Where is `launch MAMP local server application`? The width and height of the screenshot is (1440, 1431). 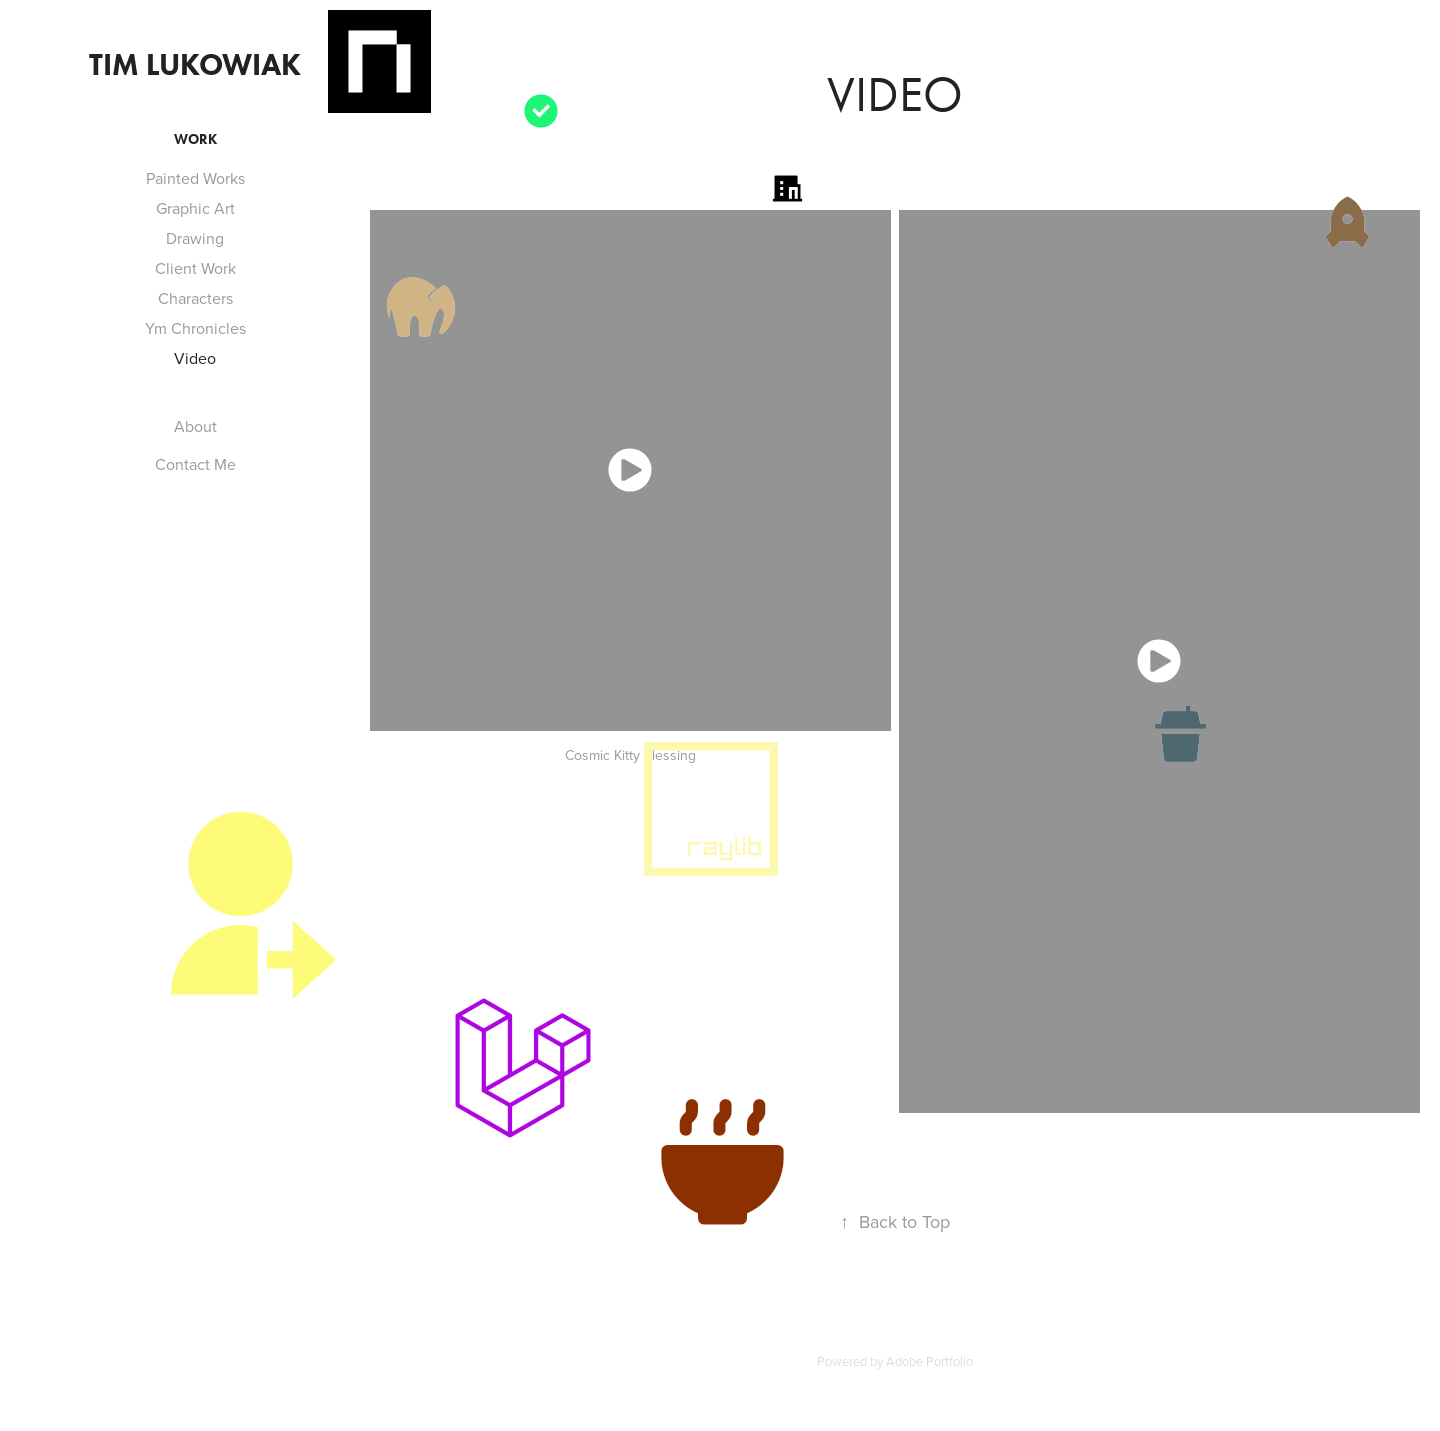
launch MAMP local server application is located at coordinates (421, 307).